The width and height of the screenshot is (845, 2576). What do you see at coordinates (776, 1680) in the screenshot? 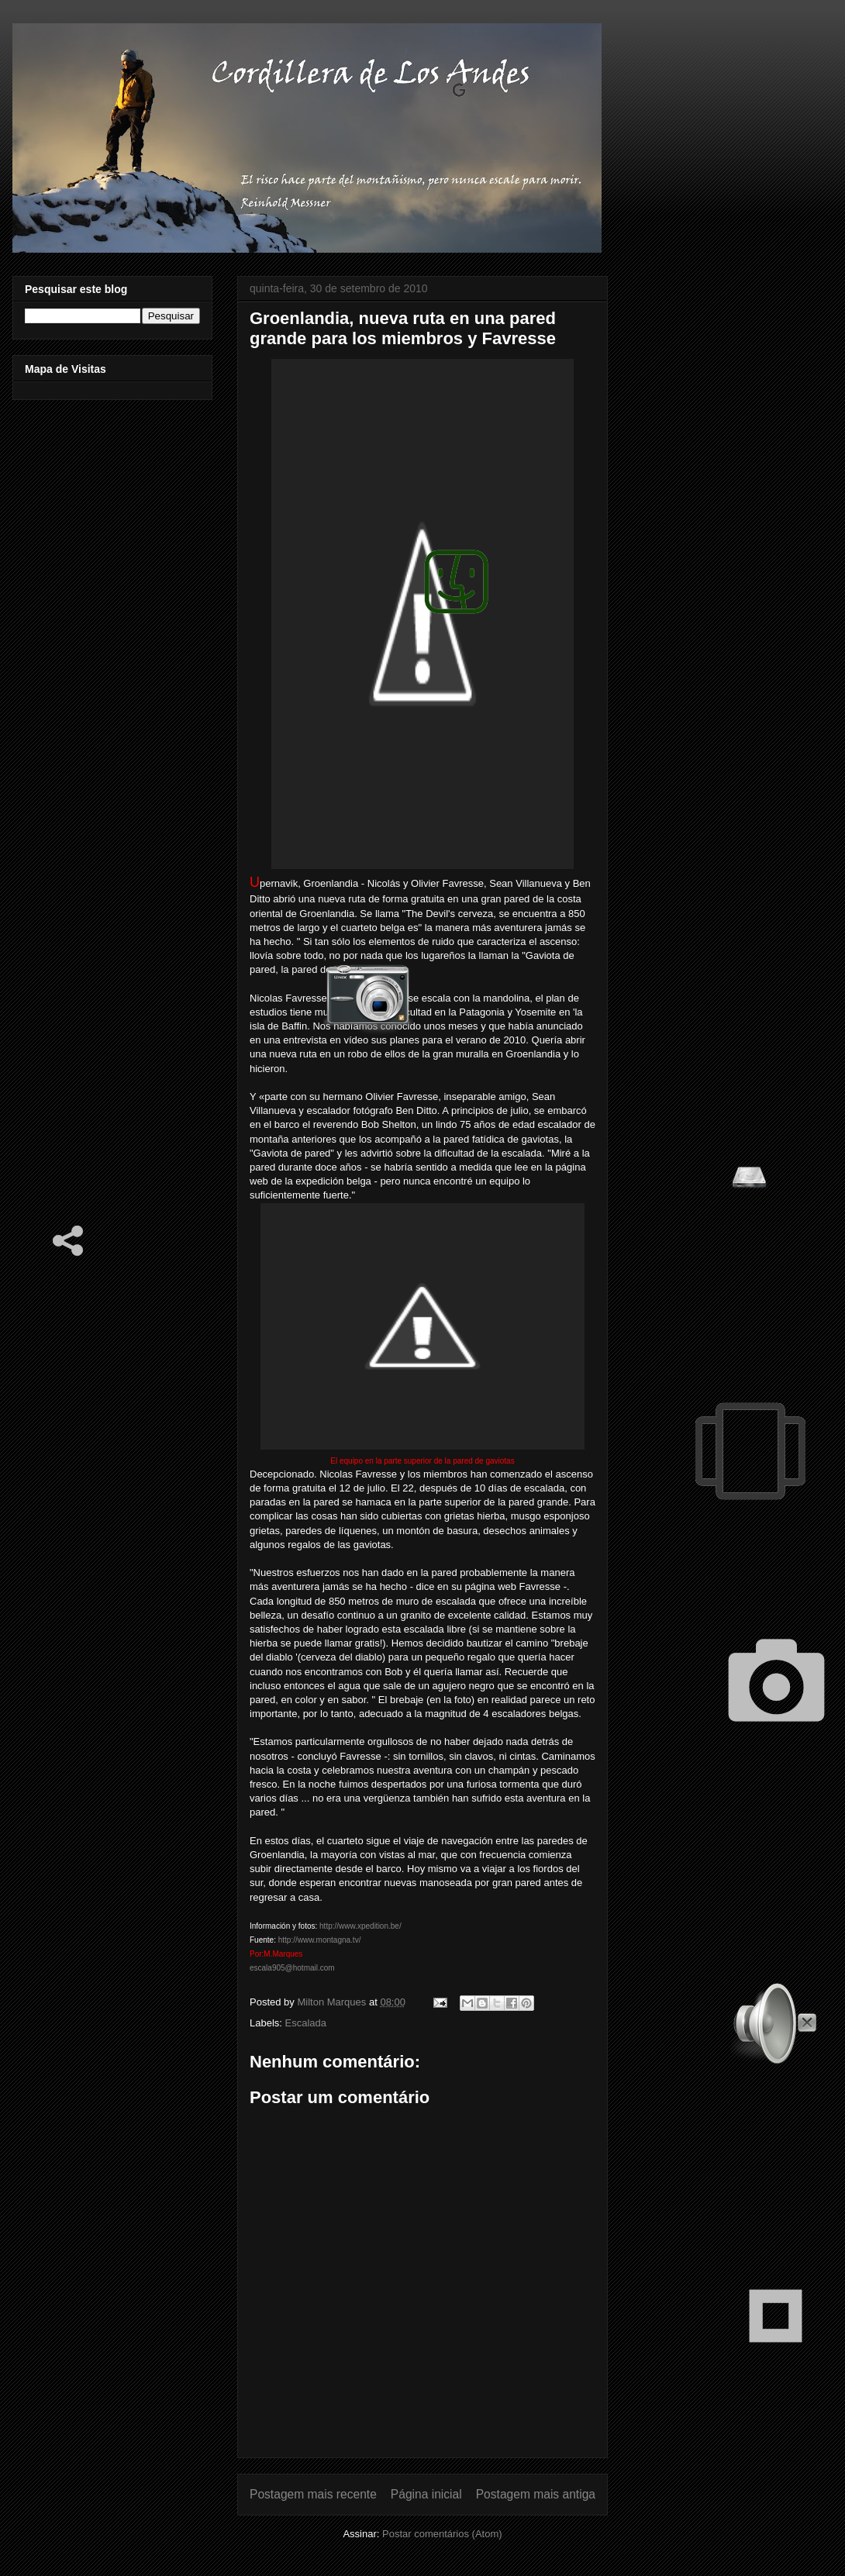
I see `open your pictures folder` at bounding box center [776, 1680].